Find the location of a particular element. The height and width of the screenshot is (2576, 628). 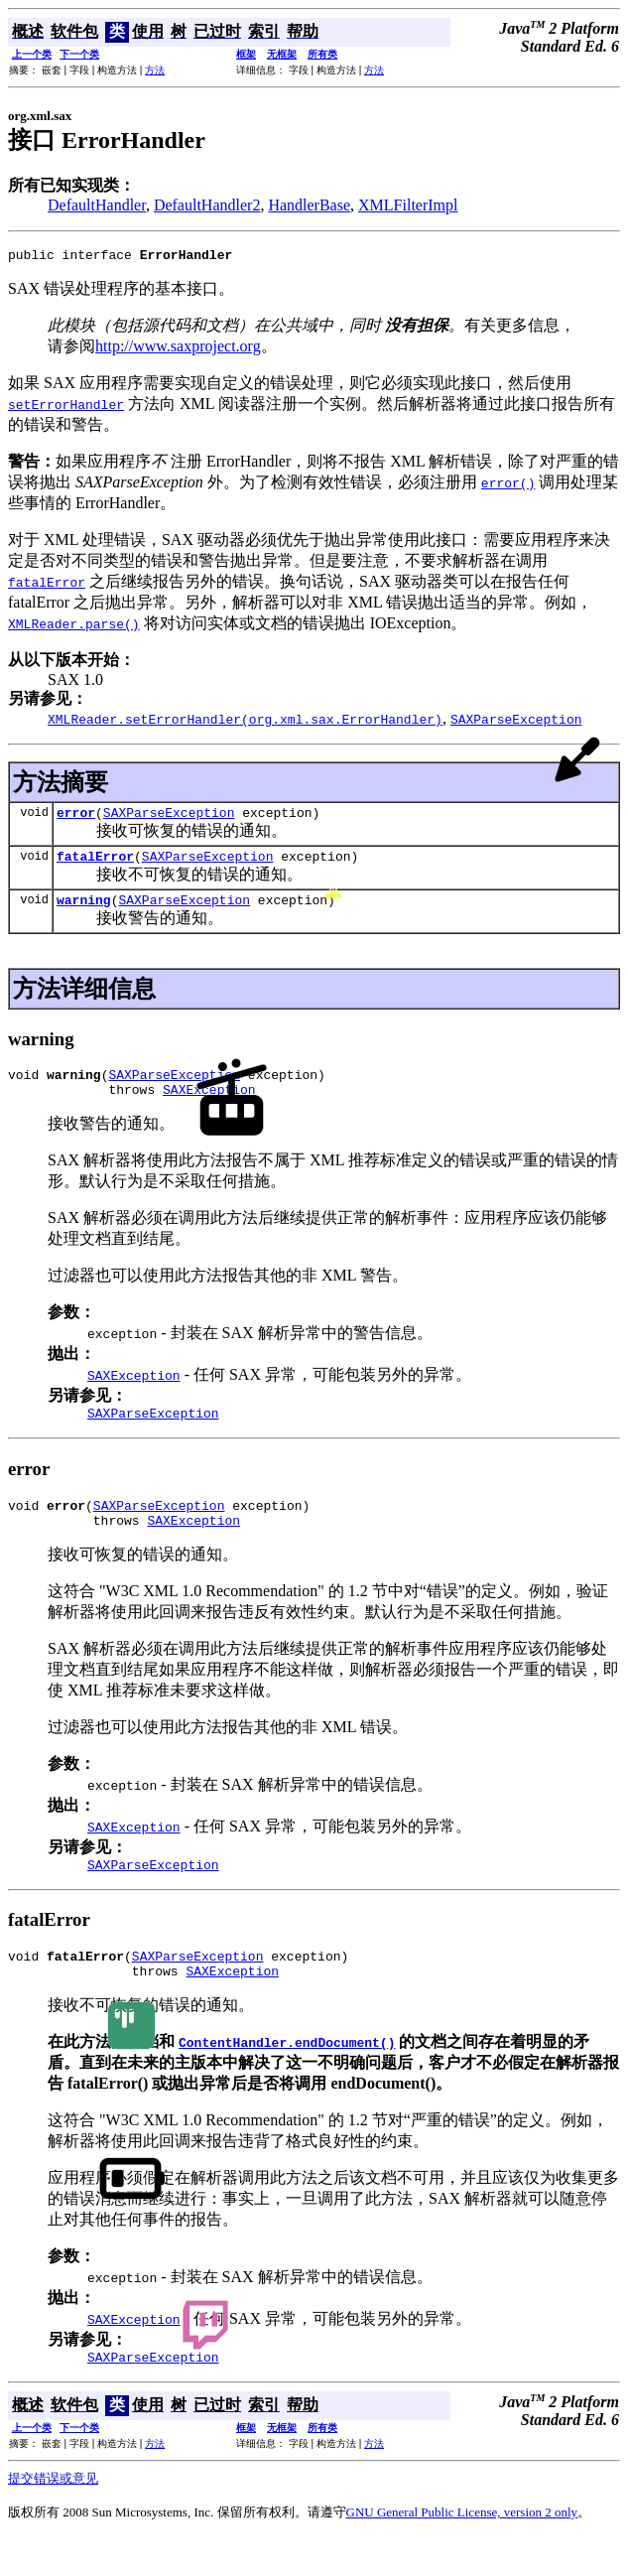

align content to the top-left corner is located at coordinates (131, 2025).